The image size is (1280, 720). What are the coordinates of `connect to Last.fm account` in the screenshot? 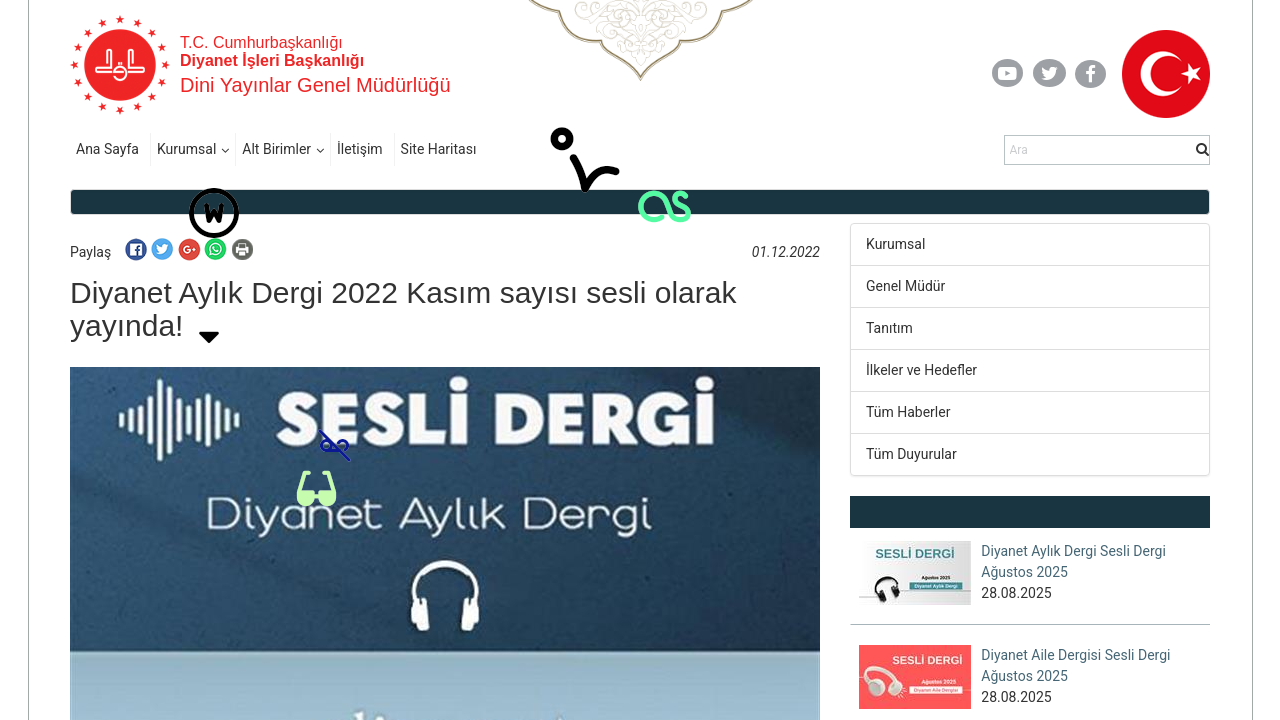 It's located at (664, 206).